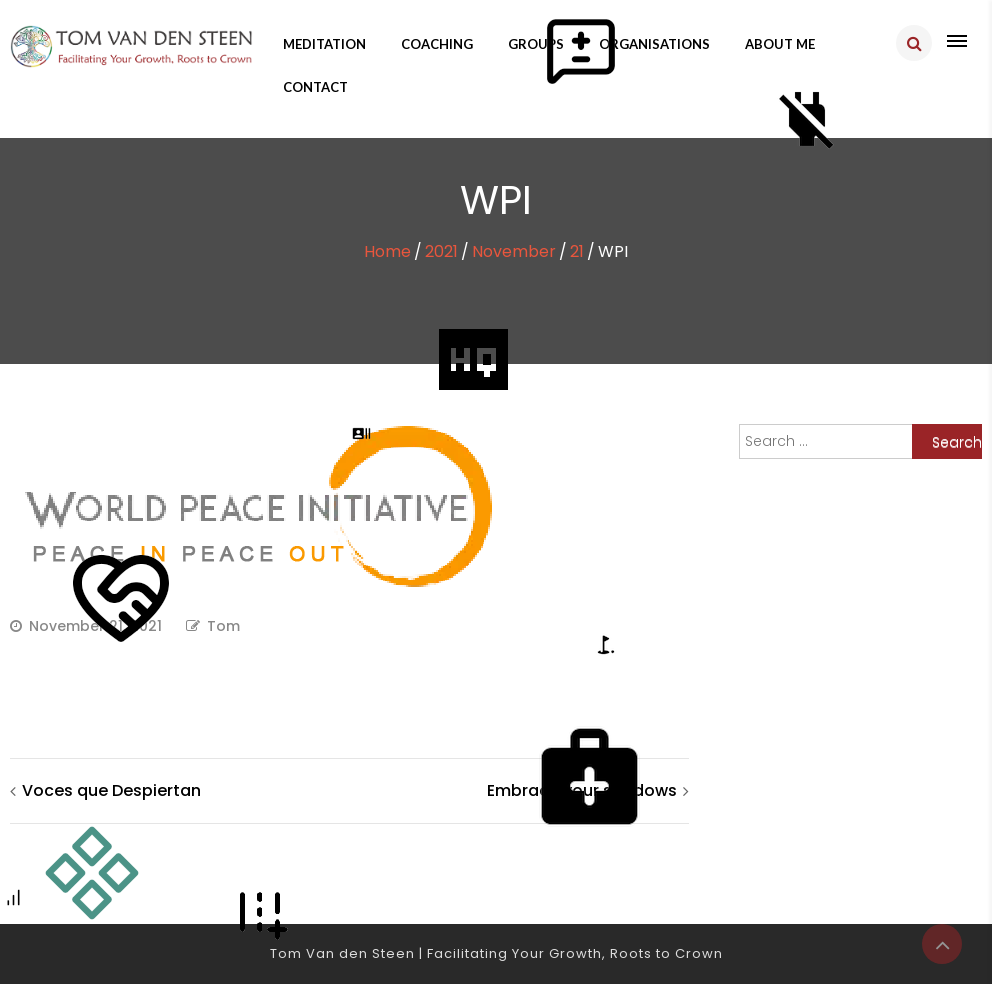 Image resolution: width=992 pixels, height=984 pixels. I want to click on access app or feature categories, so click(92, 873).